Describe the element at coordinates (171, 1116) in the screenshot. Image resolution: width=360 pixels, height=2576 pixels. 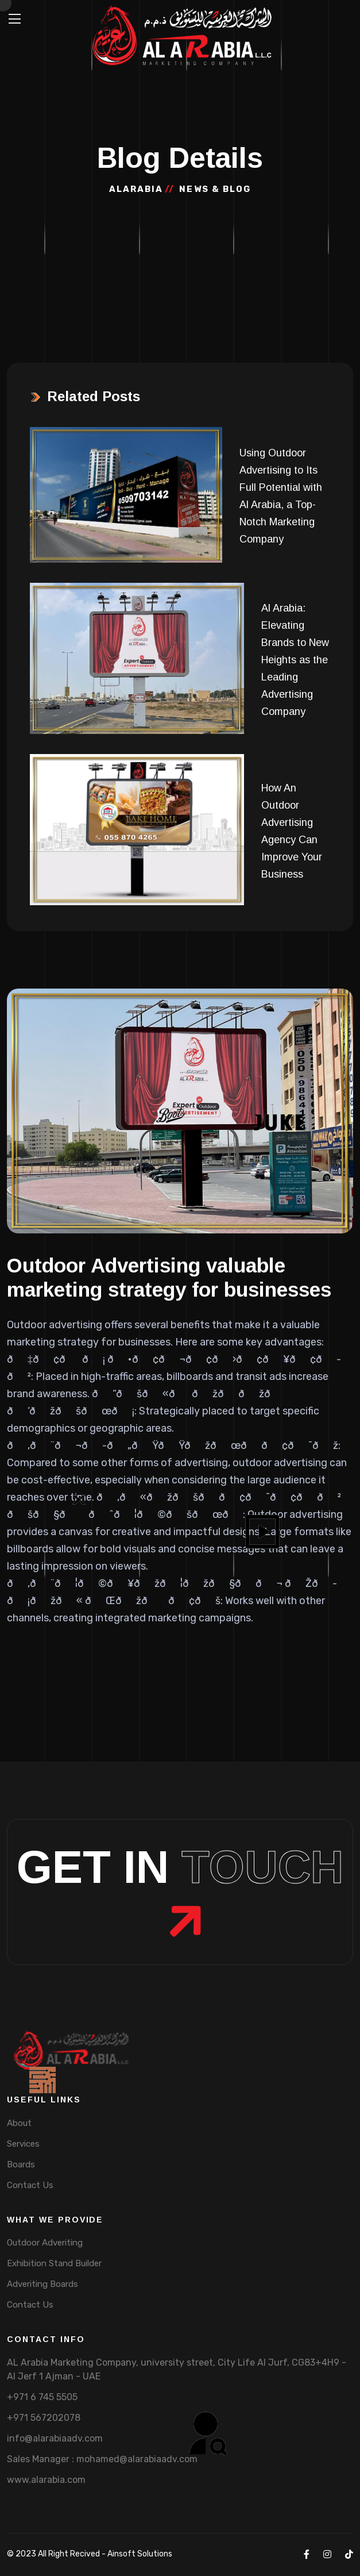
I see `open the Boots pharmacy app` at that location.